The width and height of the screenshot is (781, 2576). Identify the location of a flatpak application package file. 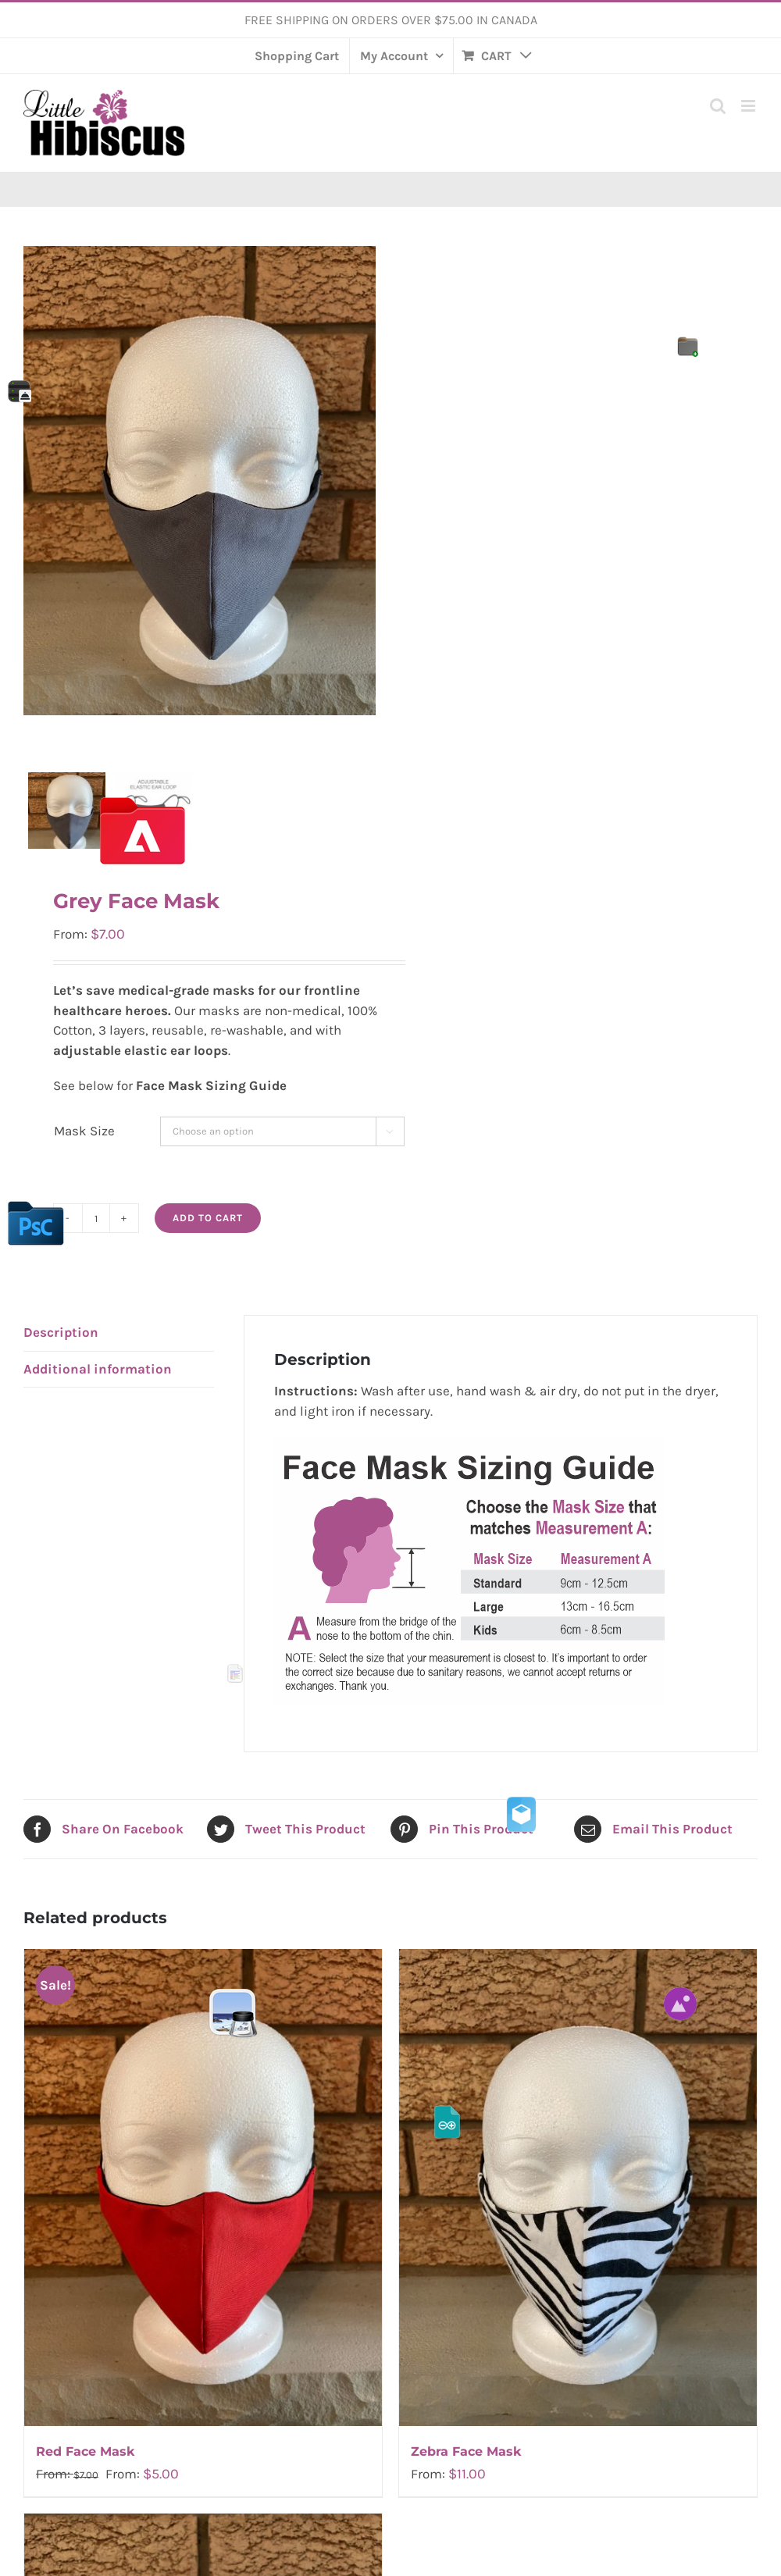
(521, 1814).